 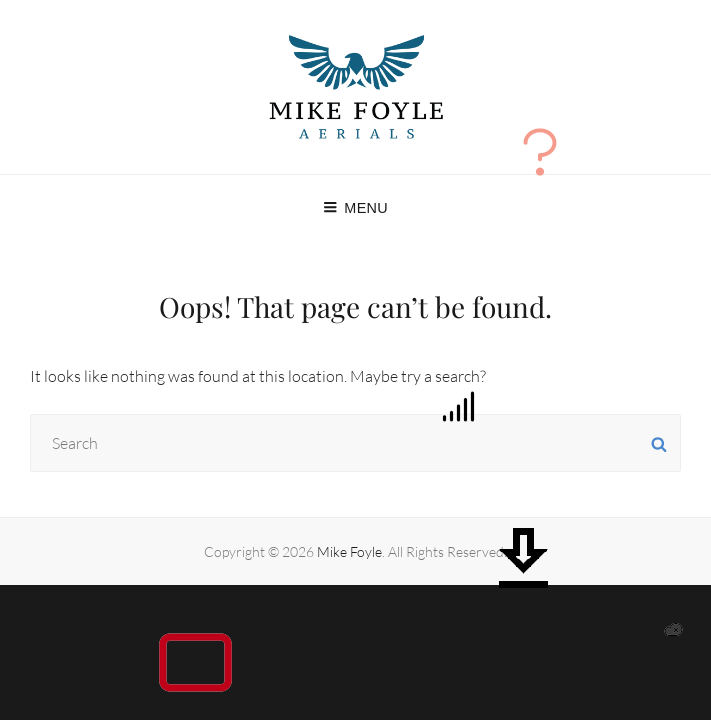 What do you see at coordinates (523, 559) in the screenshot?
I see `download a file` at bounding box center [523, 559].